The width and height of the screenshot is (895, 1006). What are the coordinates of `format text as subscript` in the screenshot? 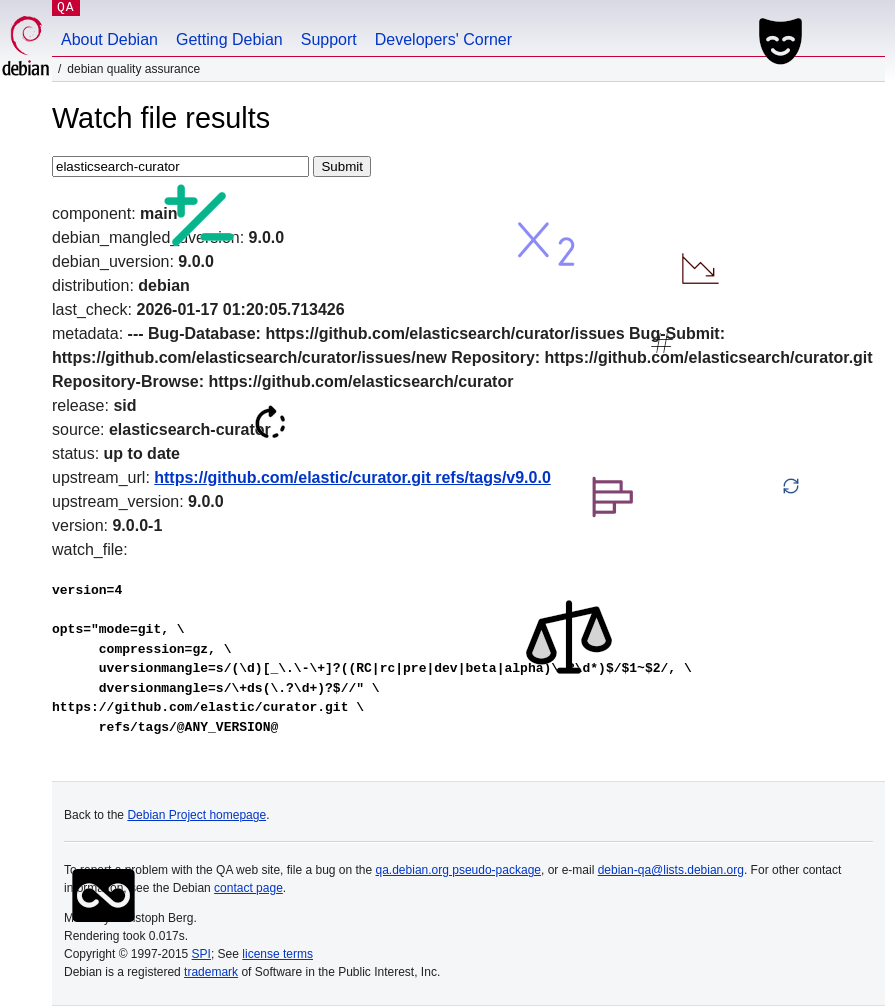 It's located at (543, 243).